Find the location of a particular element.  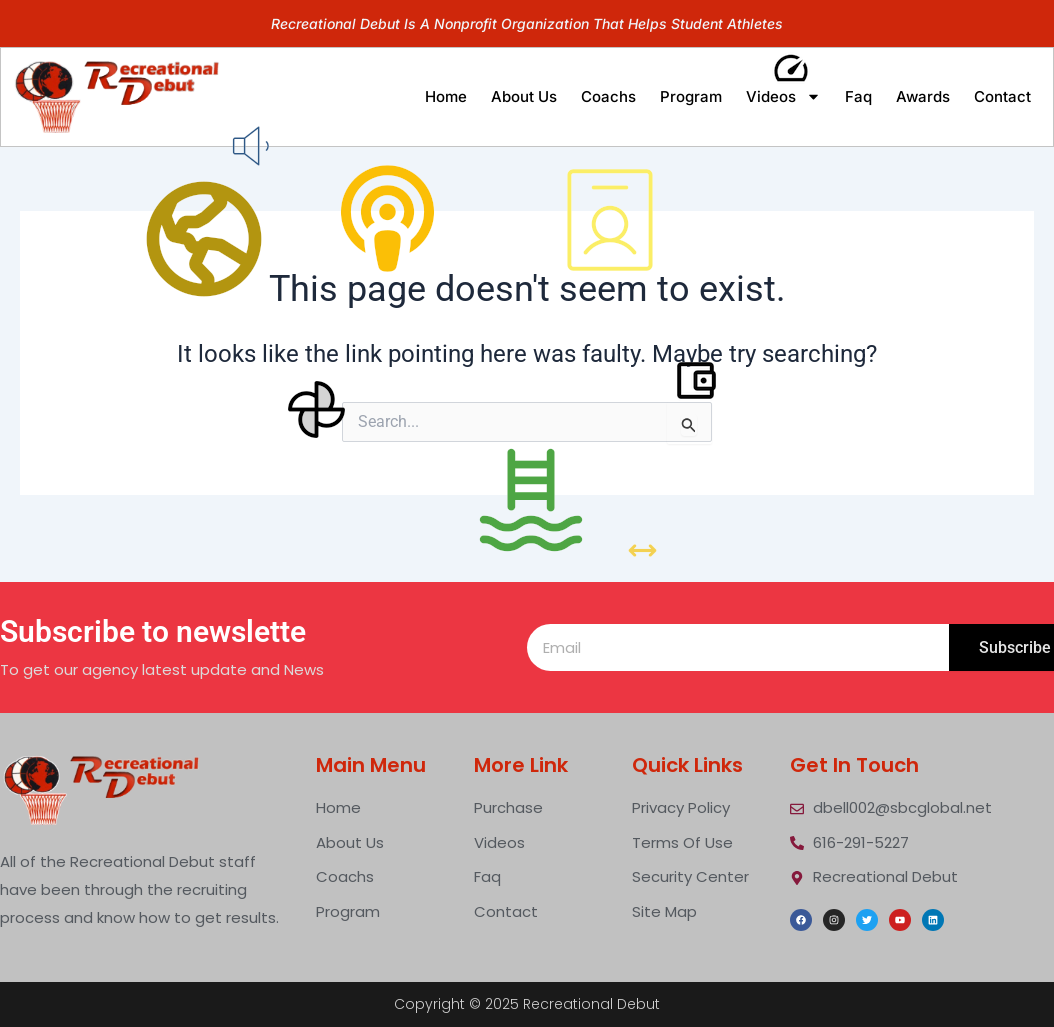

indicates swimming pool amenity available is located at coordinates (531, 500).